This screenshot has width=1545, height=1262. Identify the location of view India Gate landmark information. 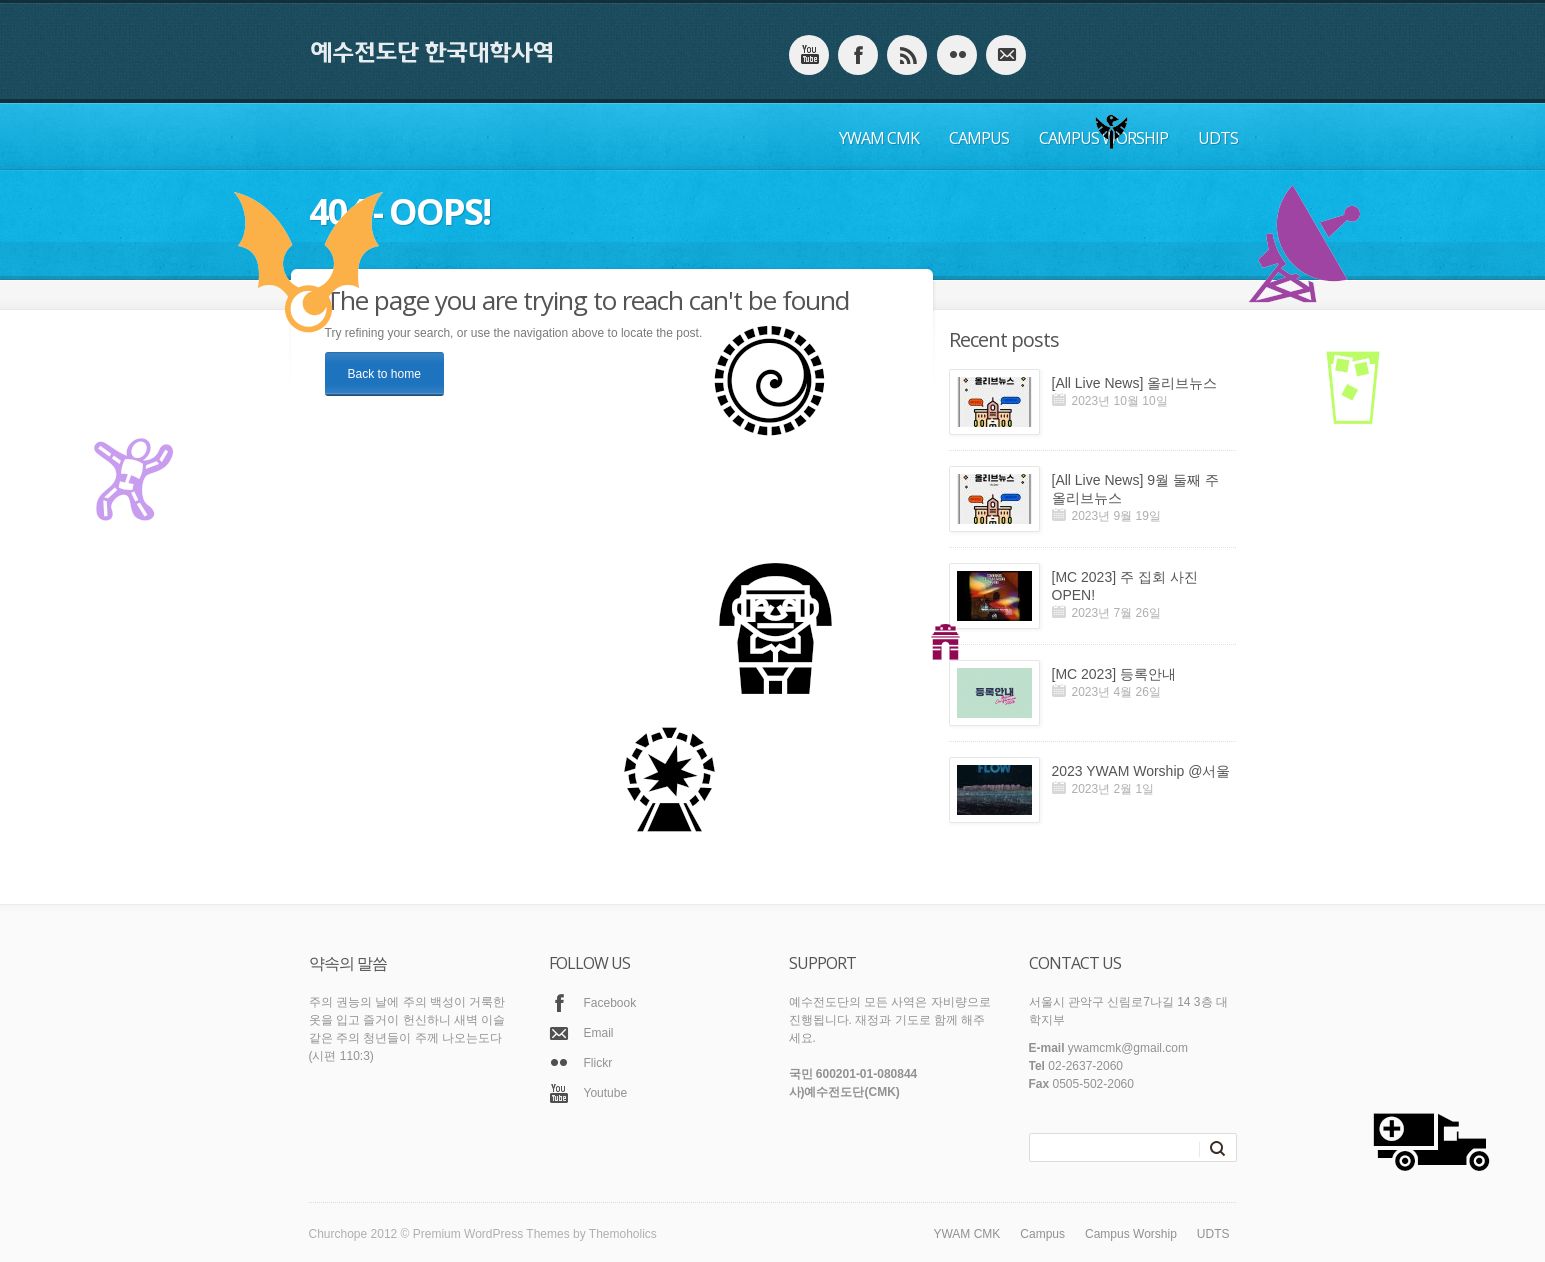
(945, 640).